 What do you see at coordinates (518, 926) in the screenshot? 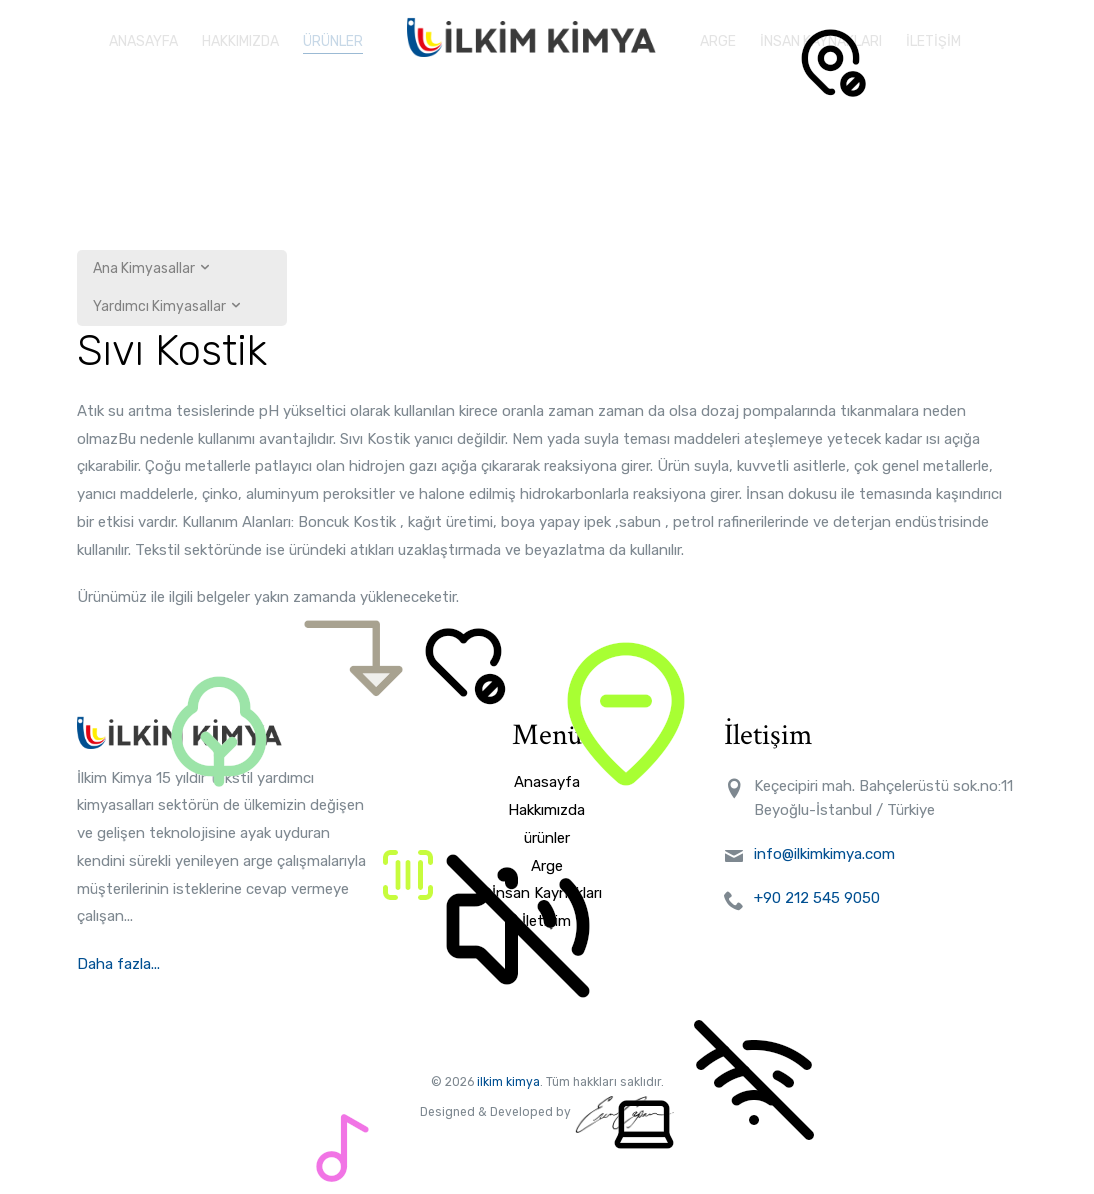
I see `mute audio or sound` at bounding box center [518, 926].